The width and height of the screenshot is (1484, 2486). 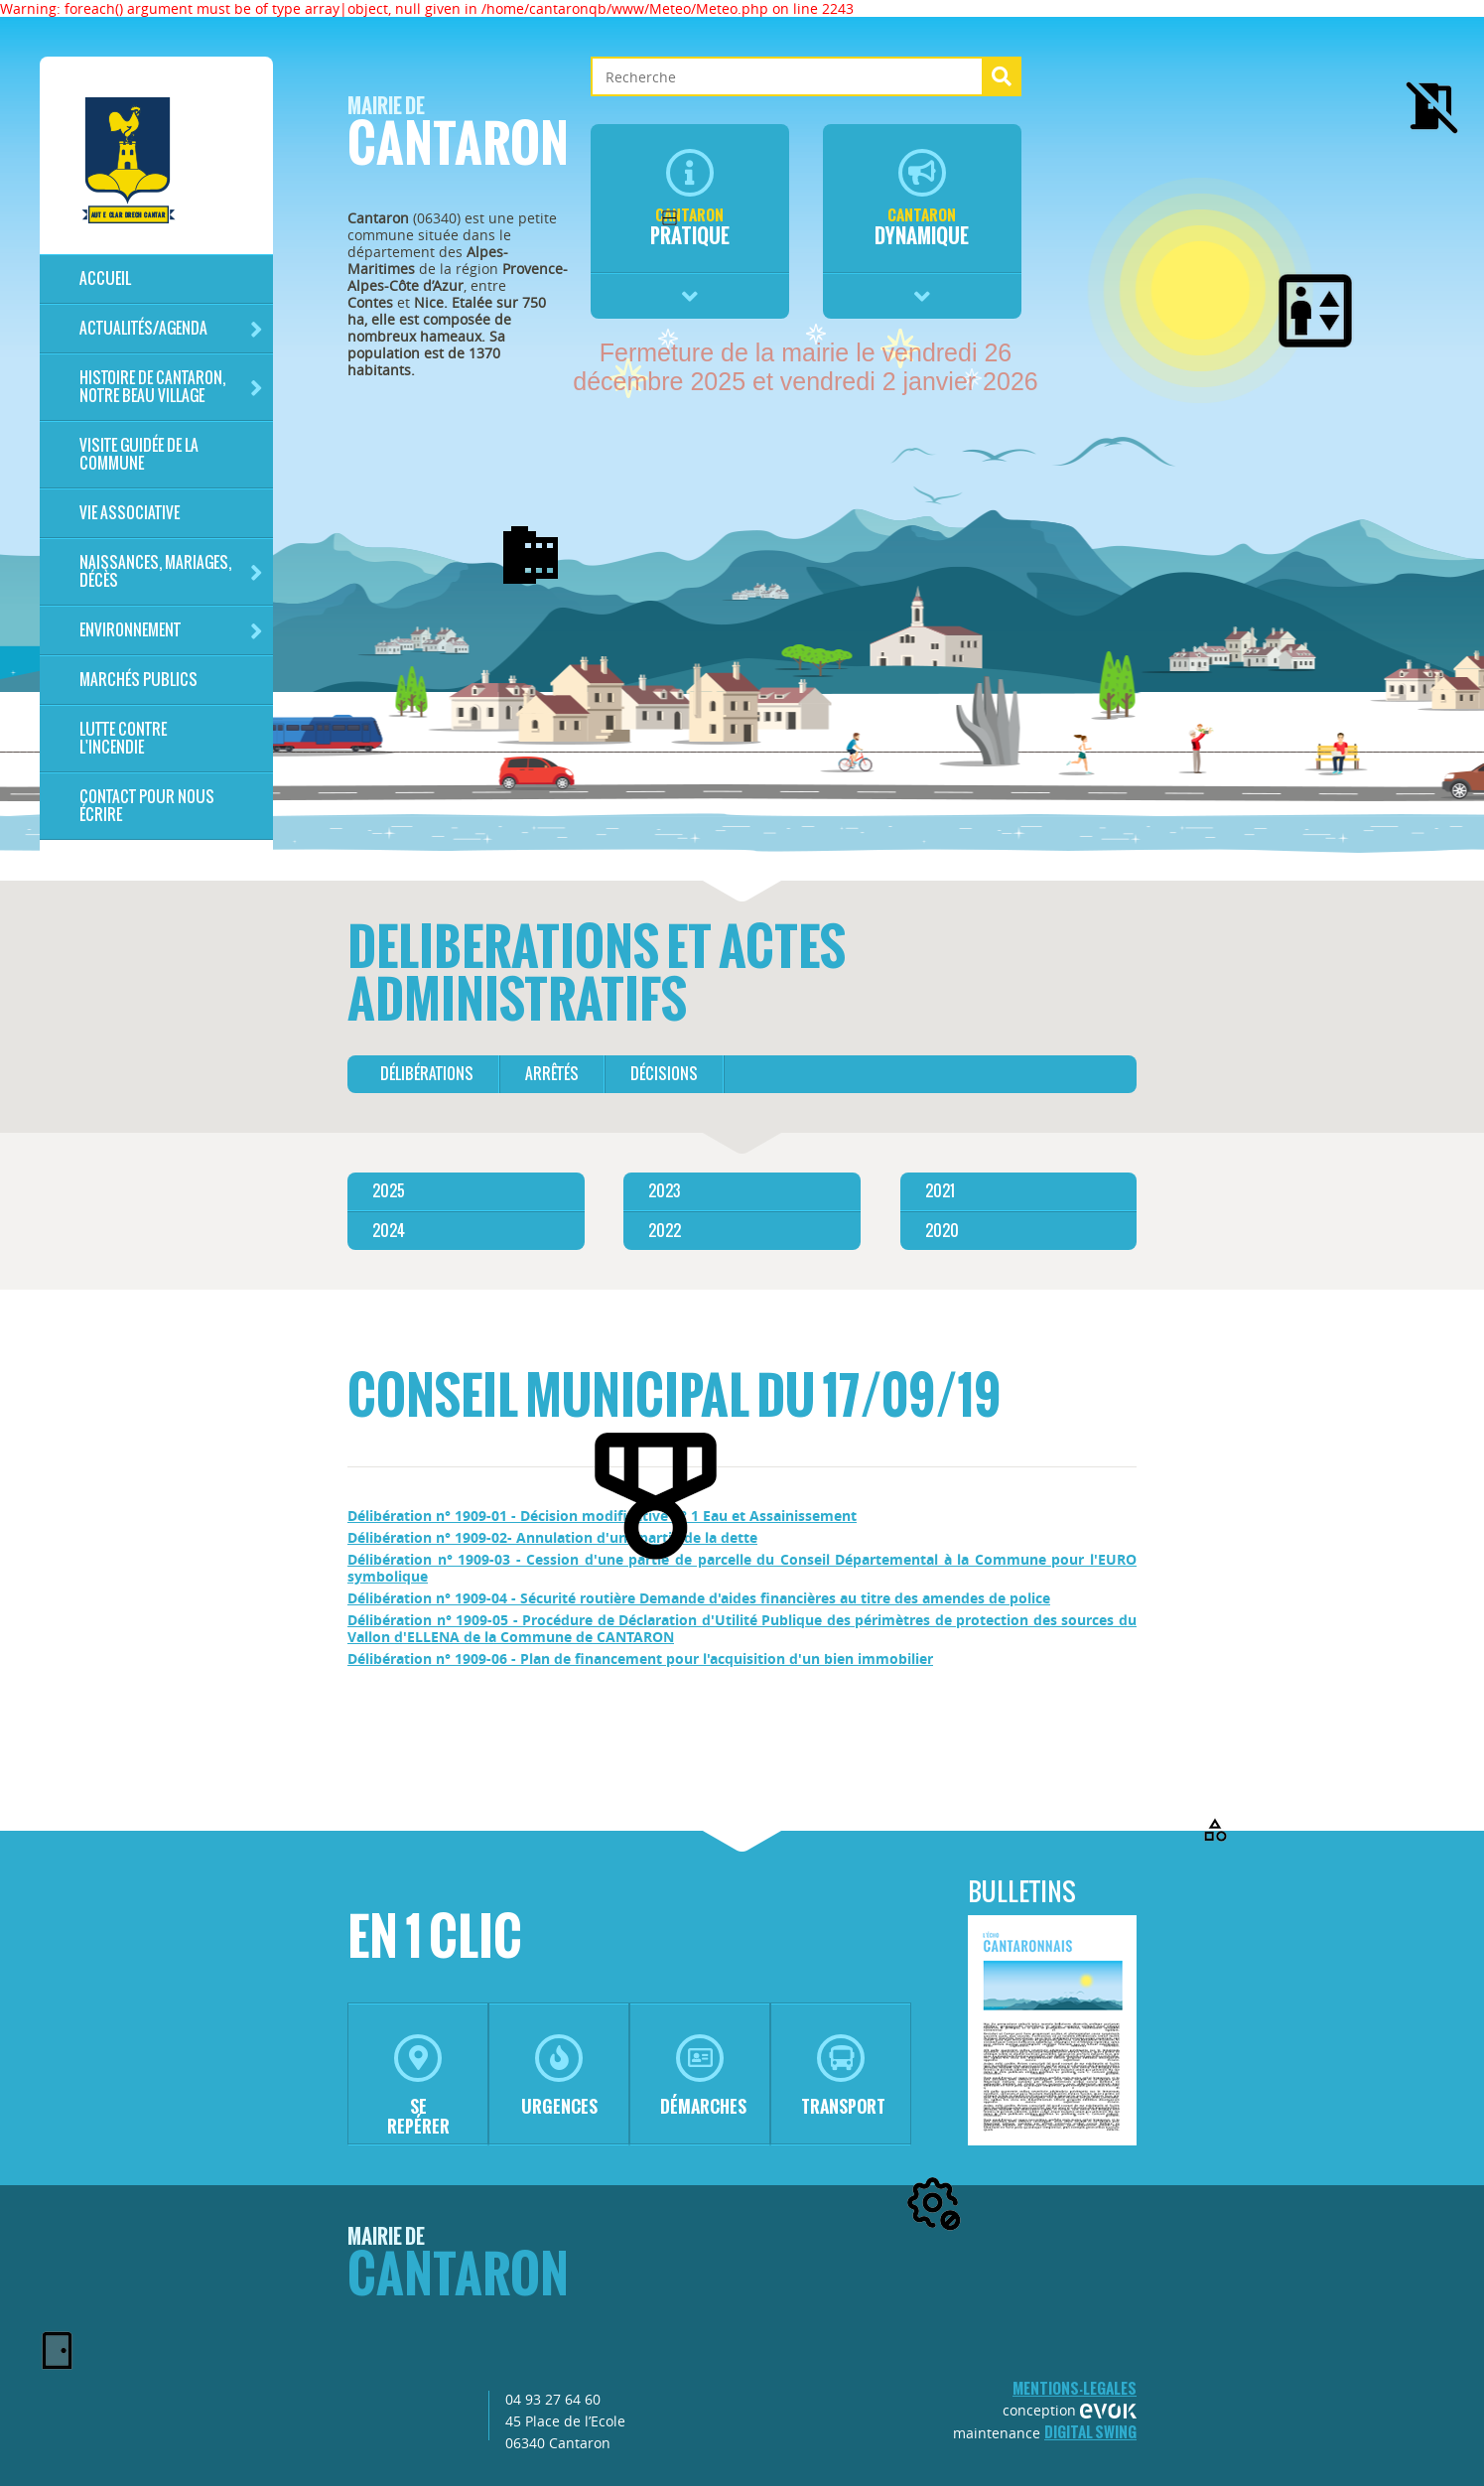 I want to click on browse or filter by category, so click(x=1215, y=1830).